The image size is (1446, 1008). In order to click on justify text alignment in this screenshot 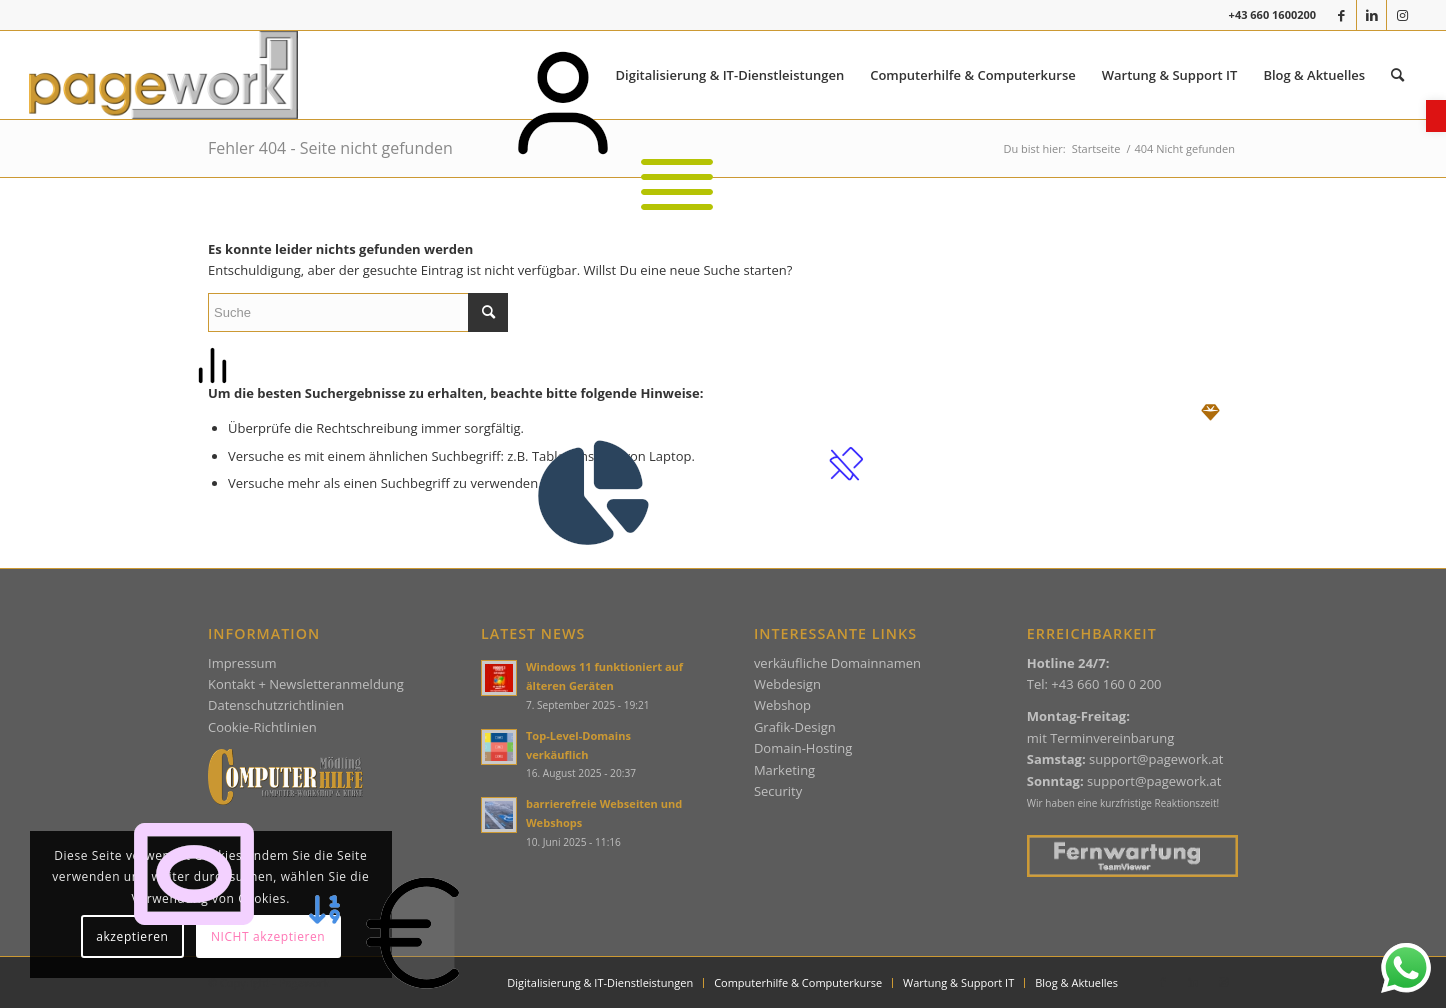, I will do `click(677, 186)`.